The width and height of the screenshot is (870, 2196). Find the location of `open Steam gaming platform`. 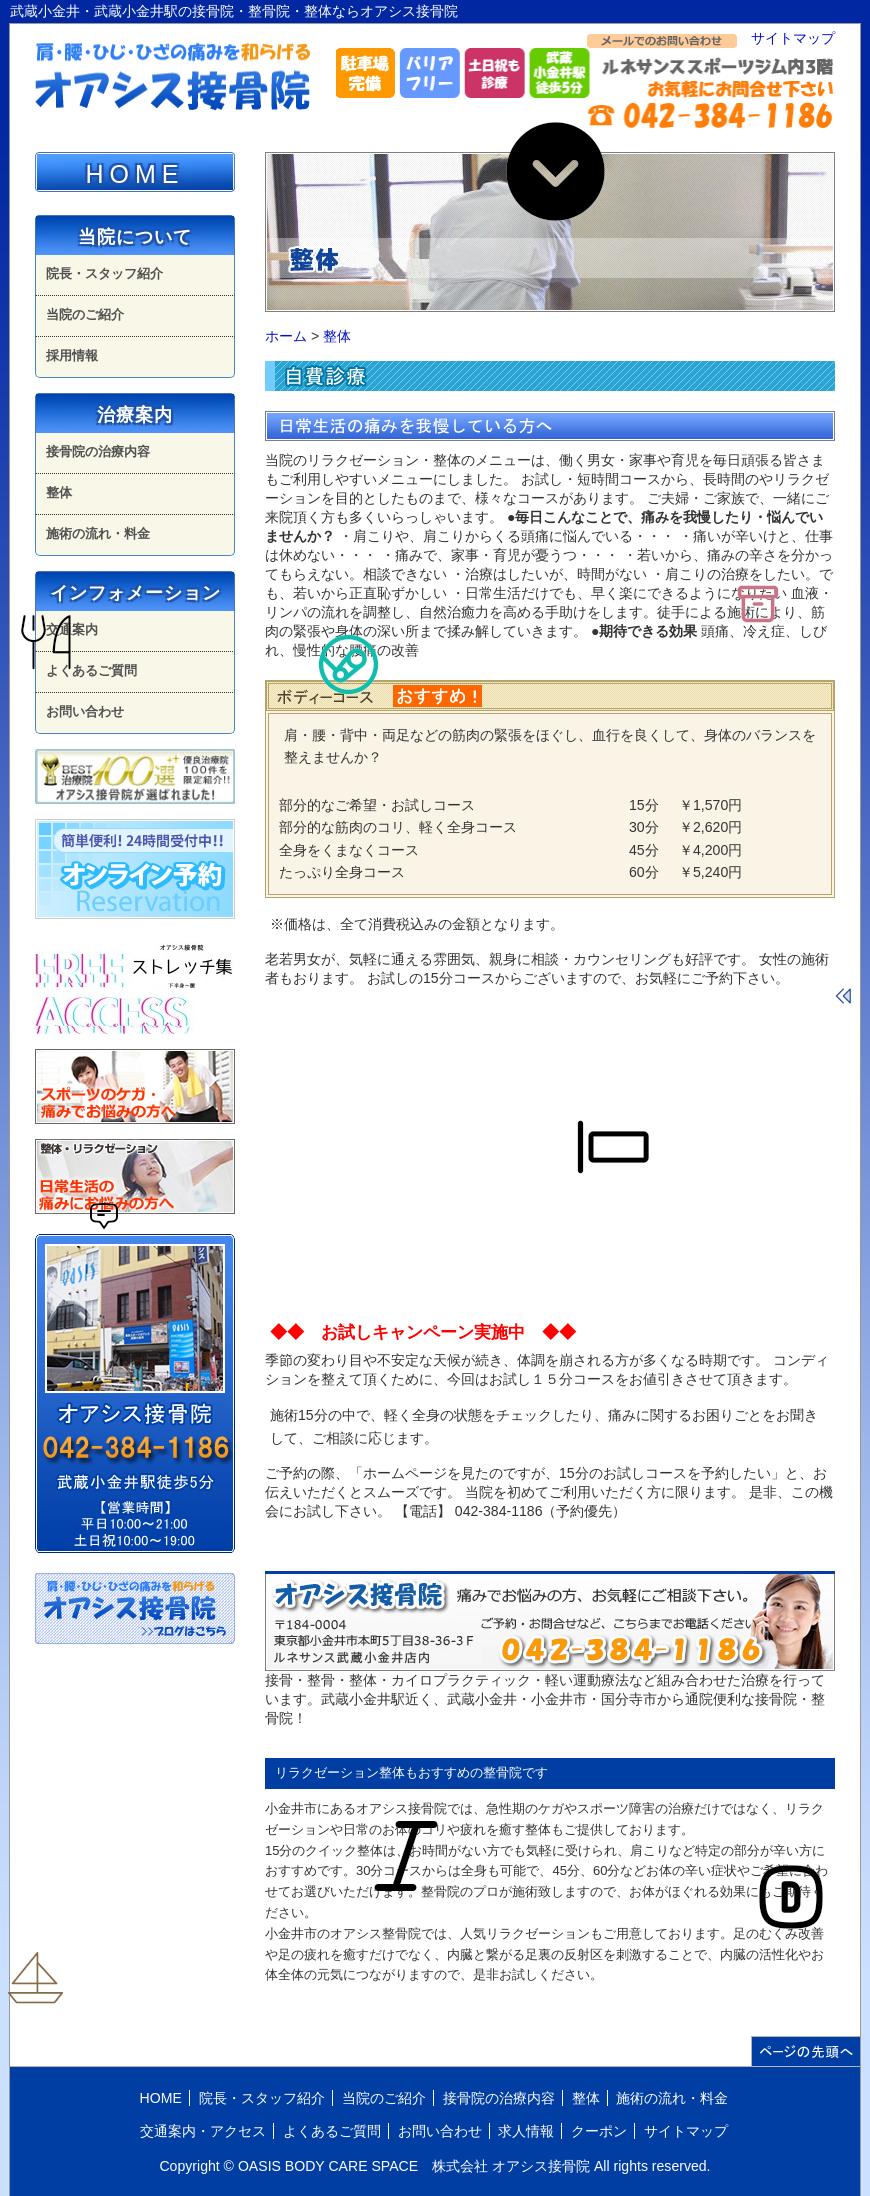

open Steam gaming platform is located at coordinates (348, 664).